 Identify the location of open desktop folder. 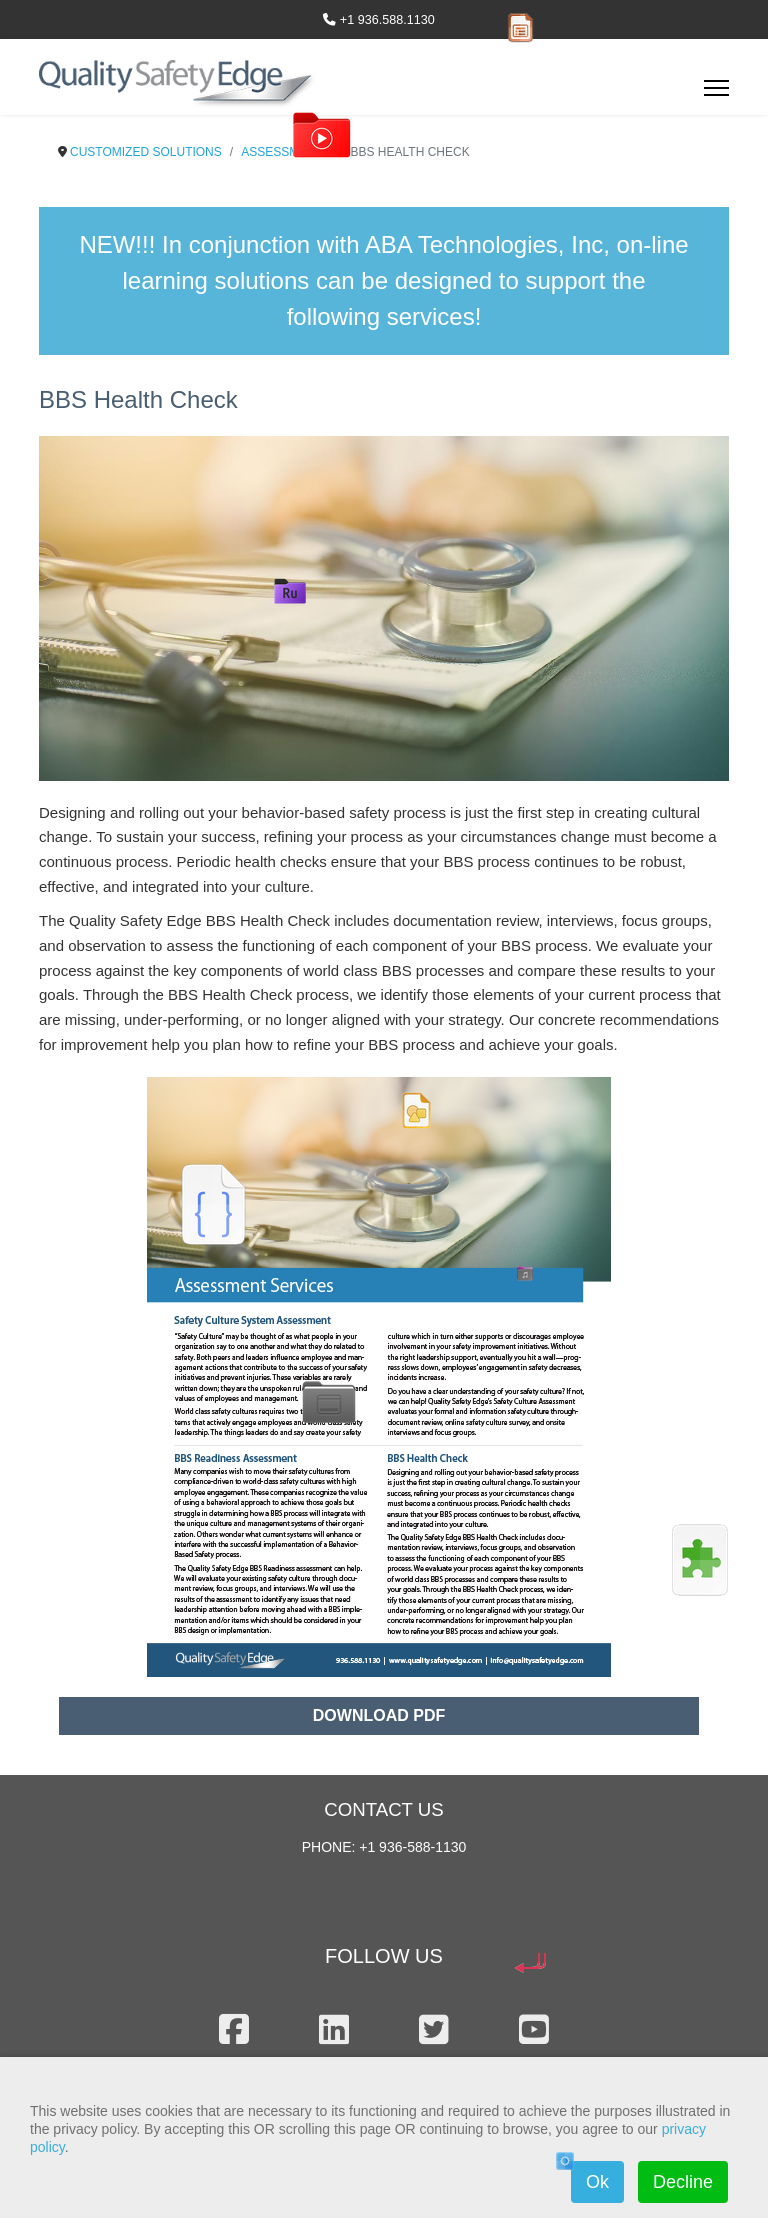
(329, 1402).